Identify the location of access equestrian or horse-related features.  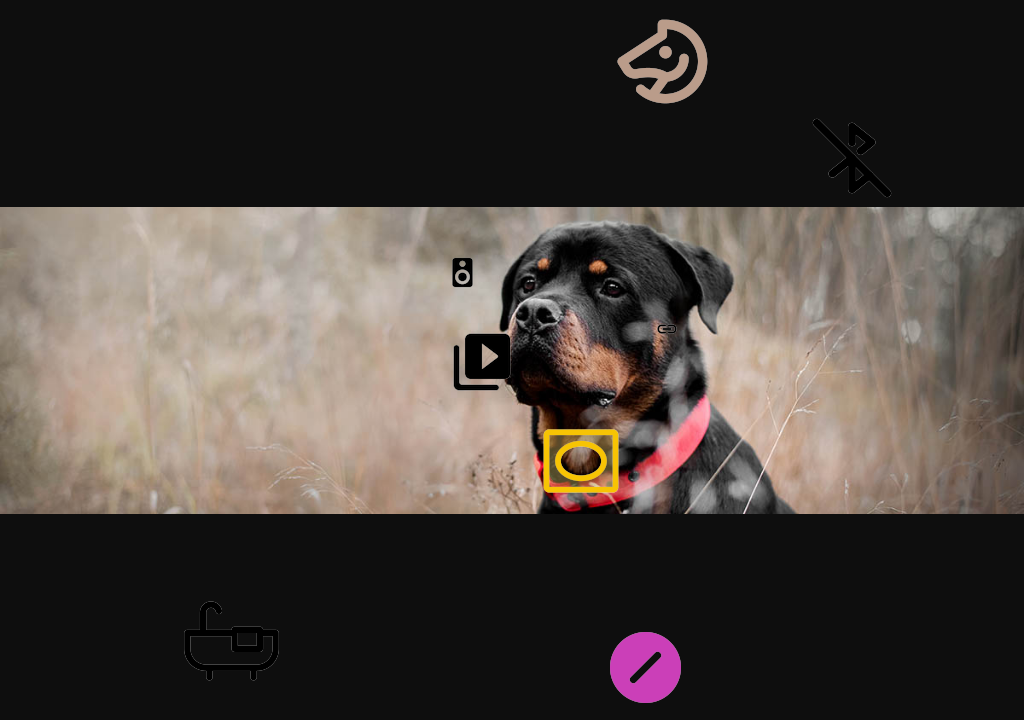
(665, 61).